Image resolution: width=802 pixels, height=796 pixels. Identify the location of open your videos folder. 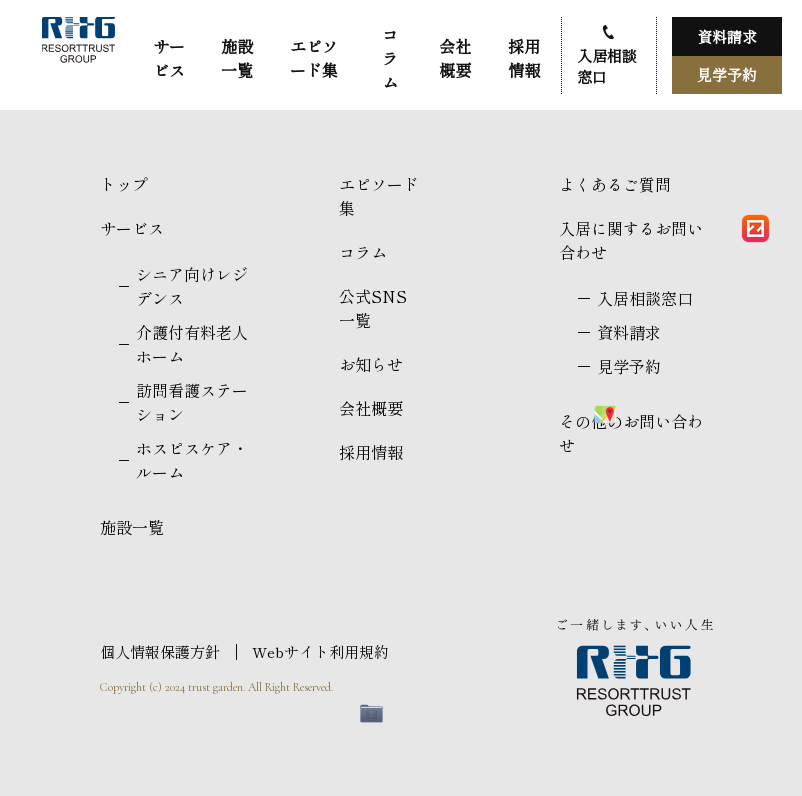
(371, 713).